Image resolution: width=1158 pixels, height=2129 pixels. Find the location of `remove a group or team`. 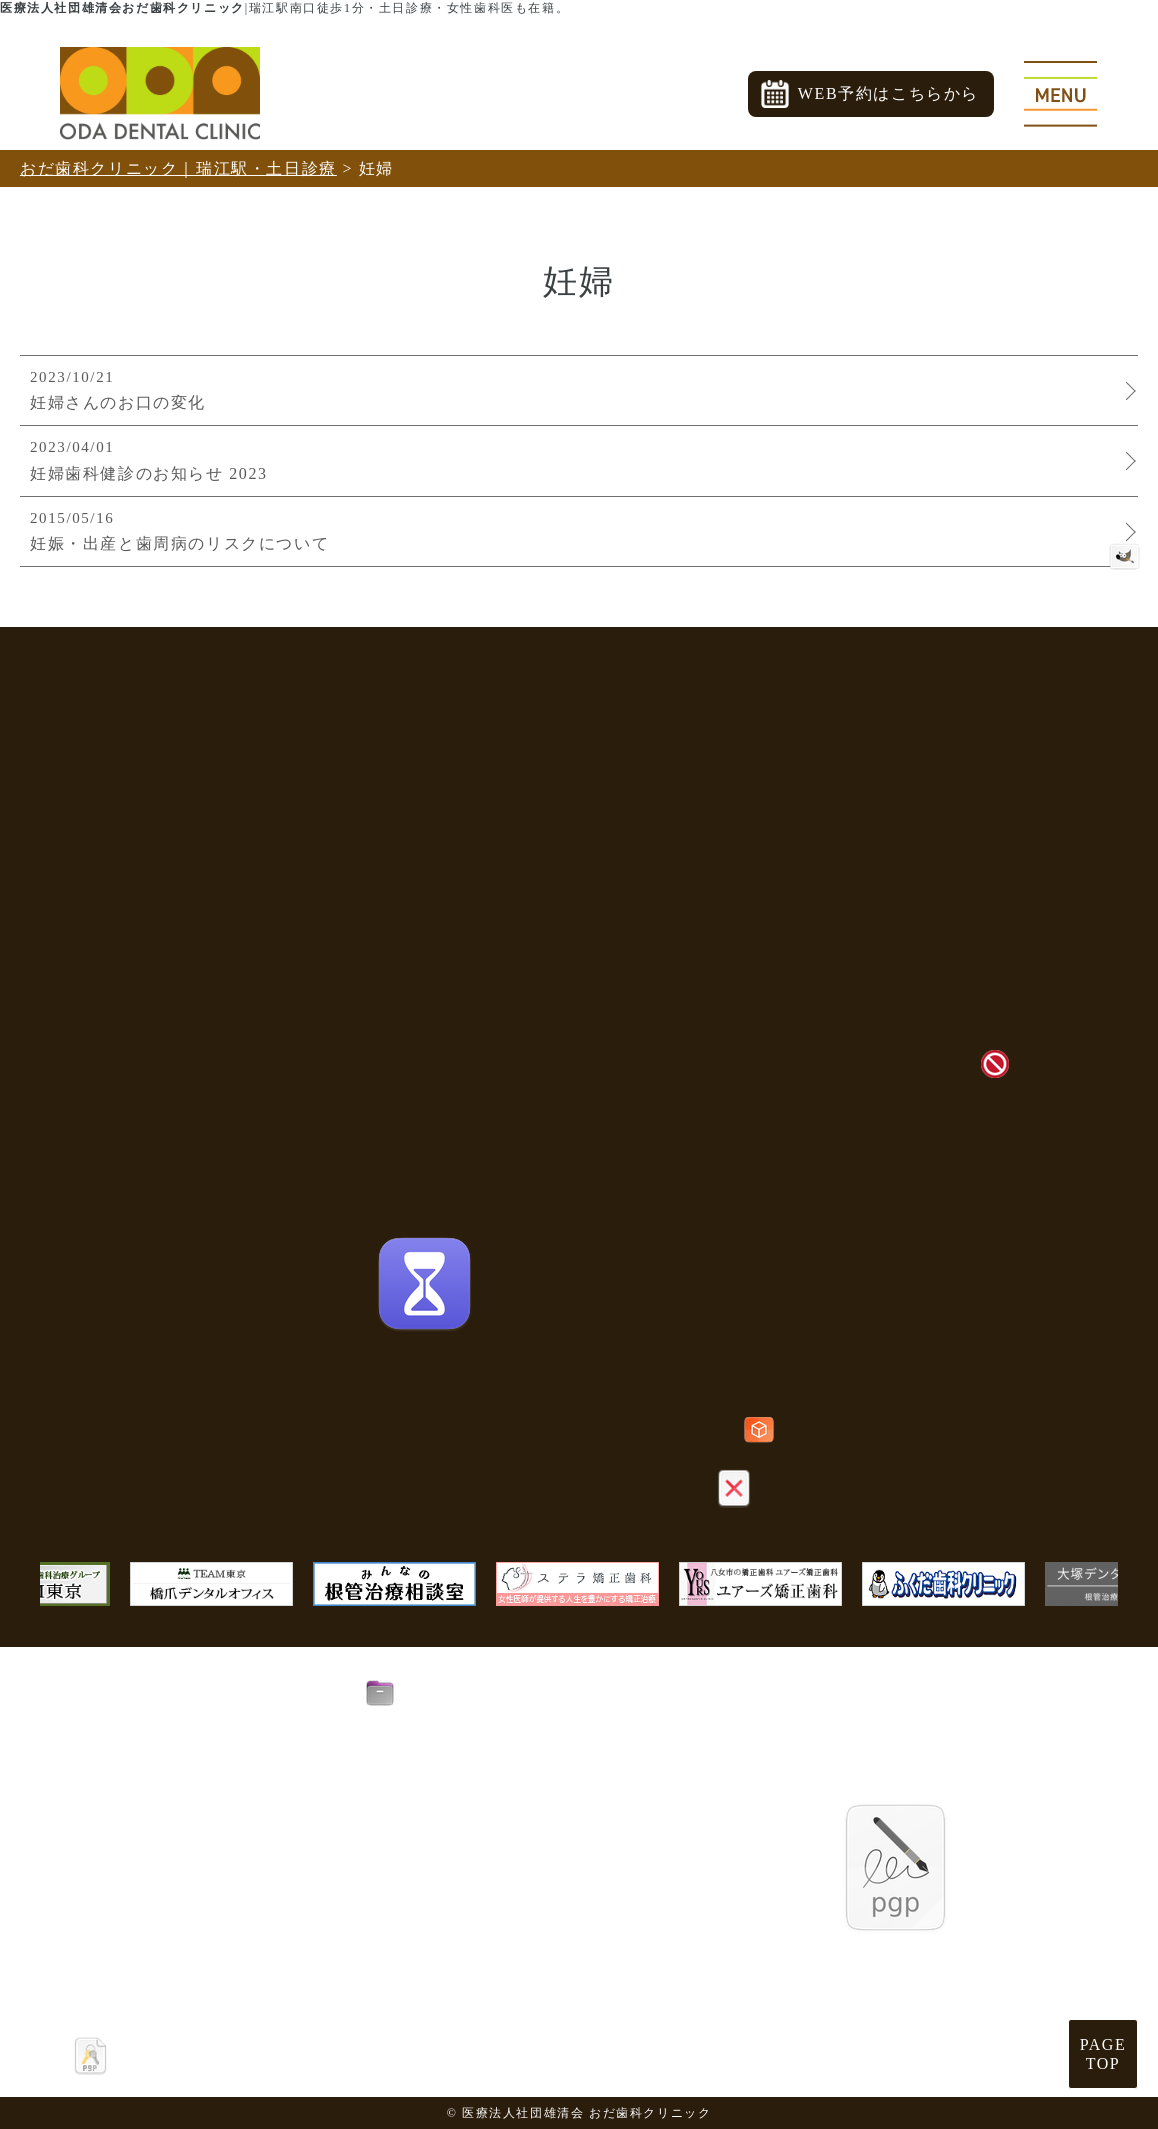

remove a group or team is located at coordinates (995, 1064).